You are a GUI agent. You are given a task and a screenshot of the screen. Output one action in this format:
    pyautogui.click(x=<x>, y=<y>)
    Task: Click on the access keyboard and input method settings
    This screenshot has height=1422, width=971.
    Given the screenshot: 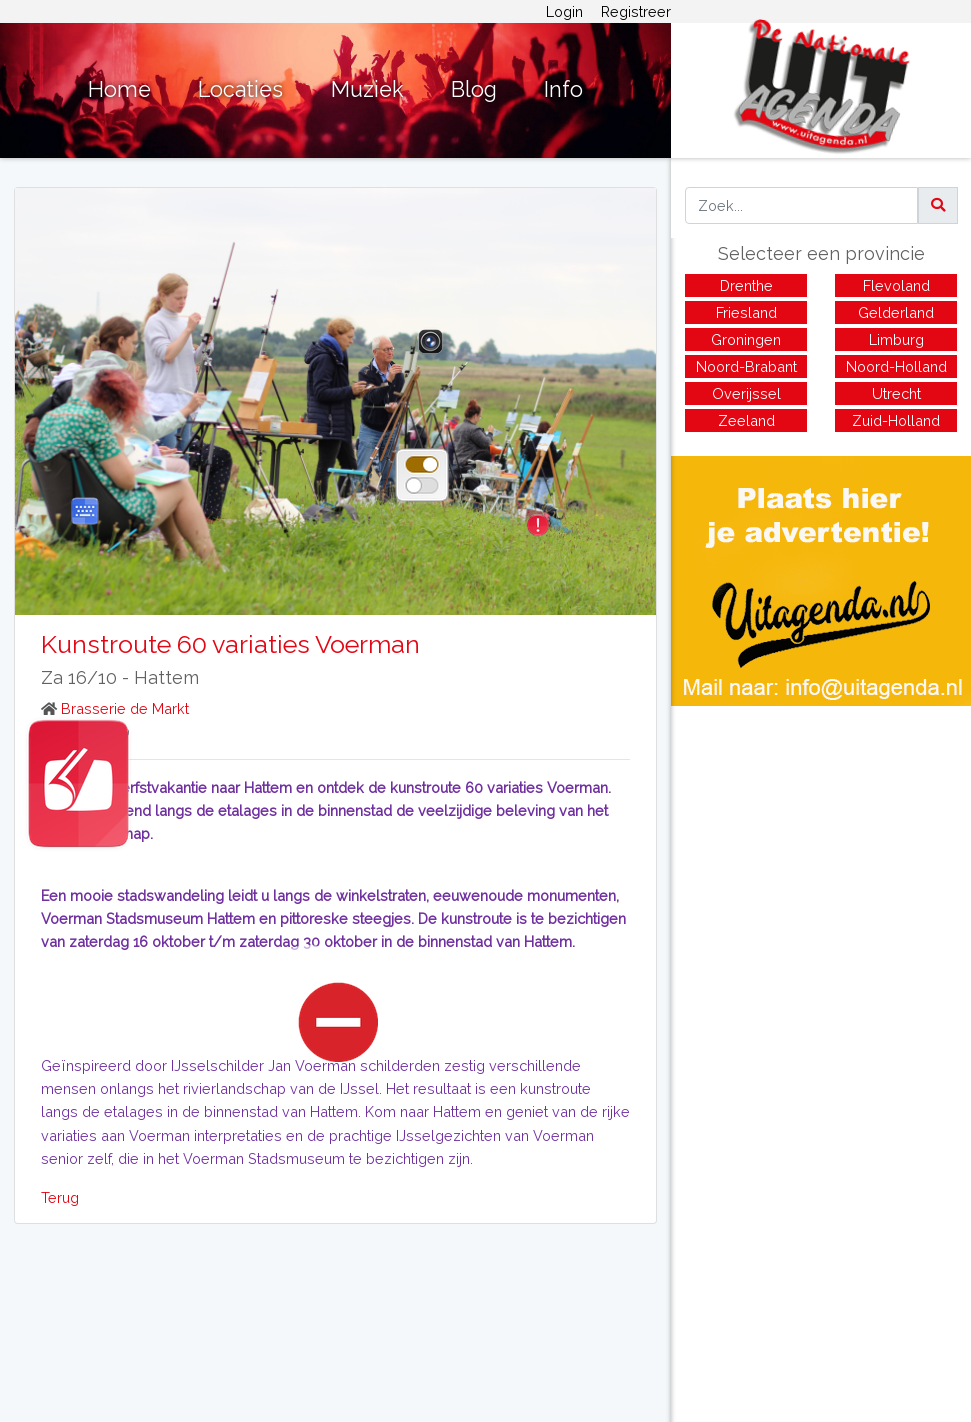 What is the action you would take?
    pyautogui.click(x=85, y=511)
    